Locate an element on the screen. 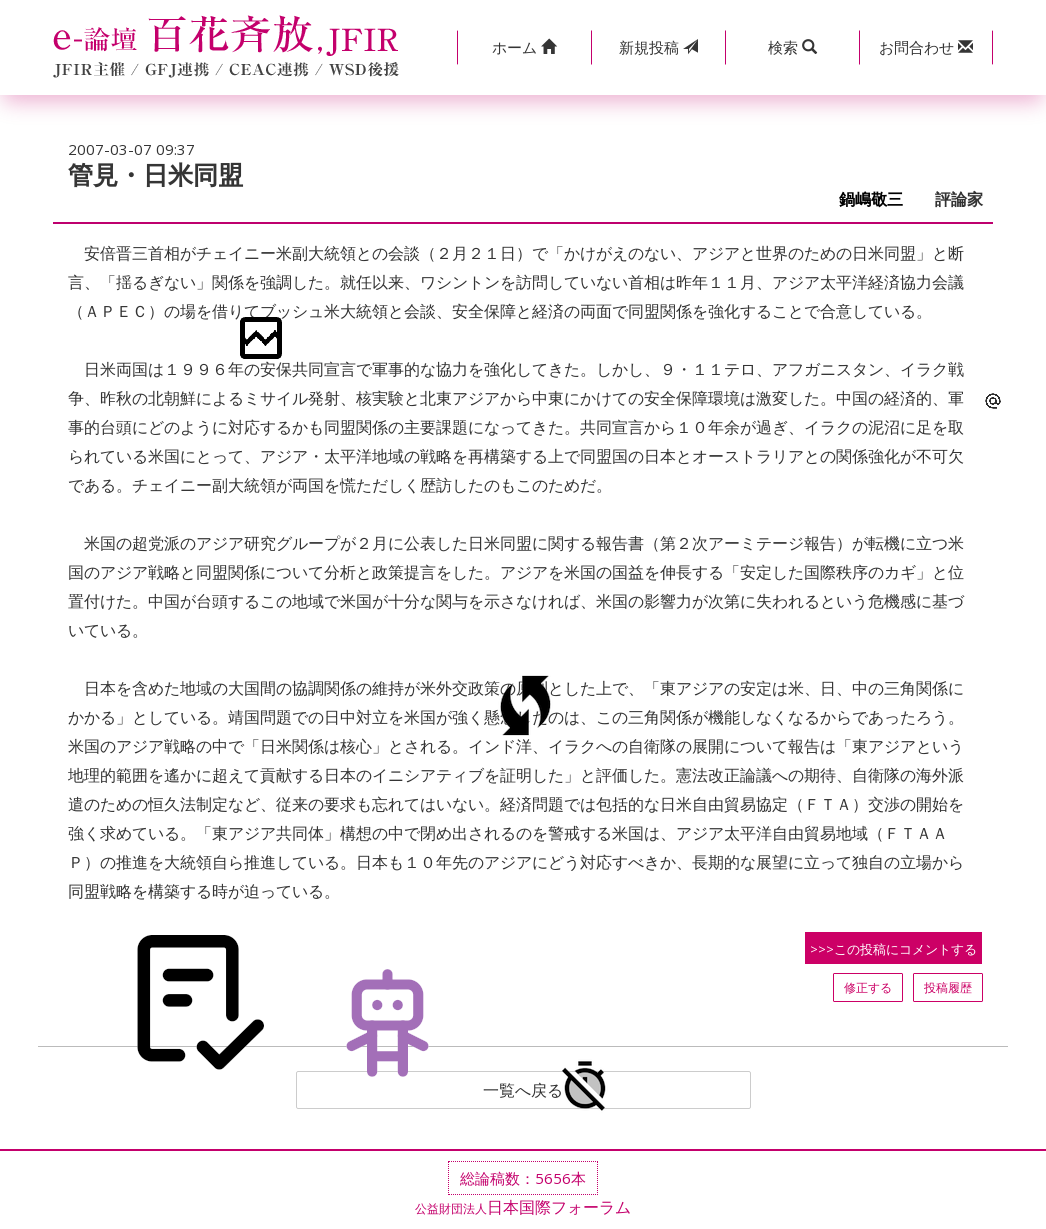 Image resolution: width=1046 pixels, height=1229 pixels. initiate wifi protected setup (WPS) connection is located at coordinates (525, 705).